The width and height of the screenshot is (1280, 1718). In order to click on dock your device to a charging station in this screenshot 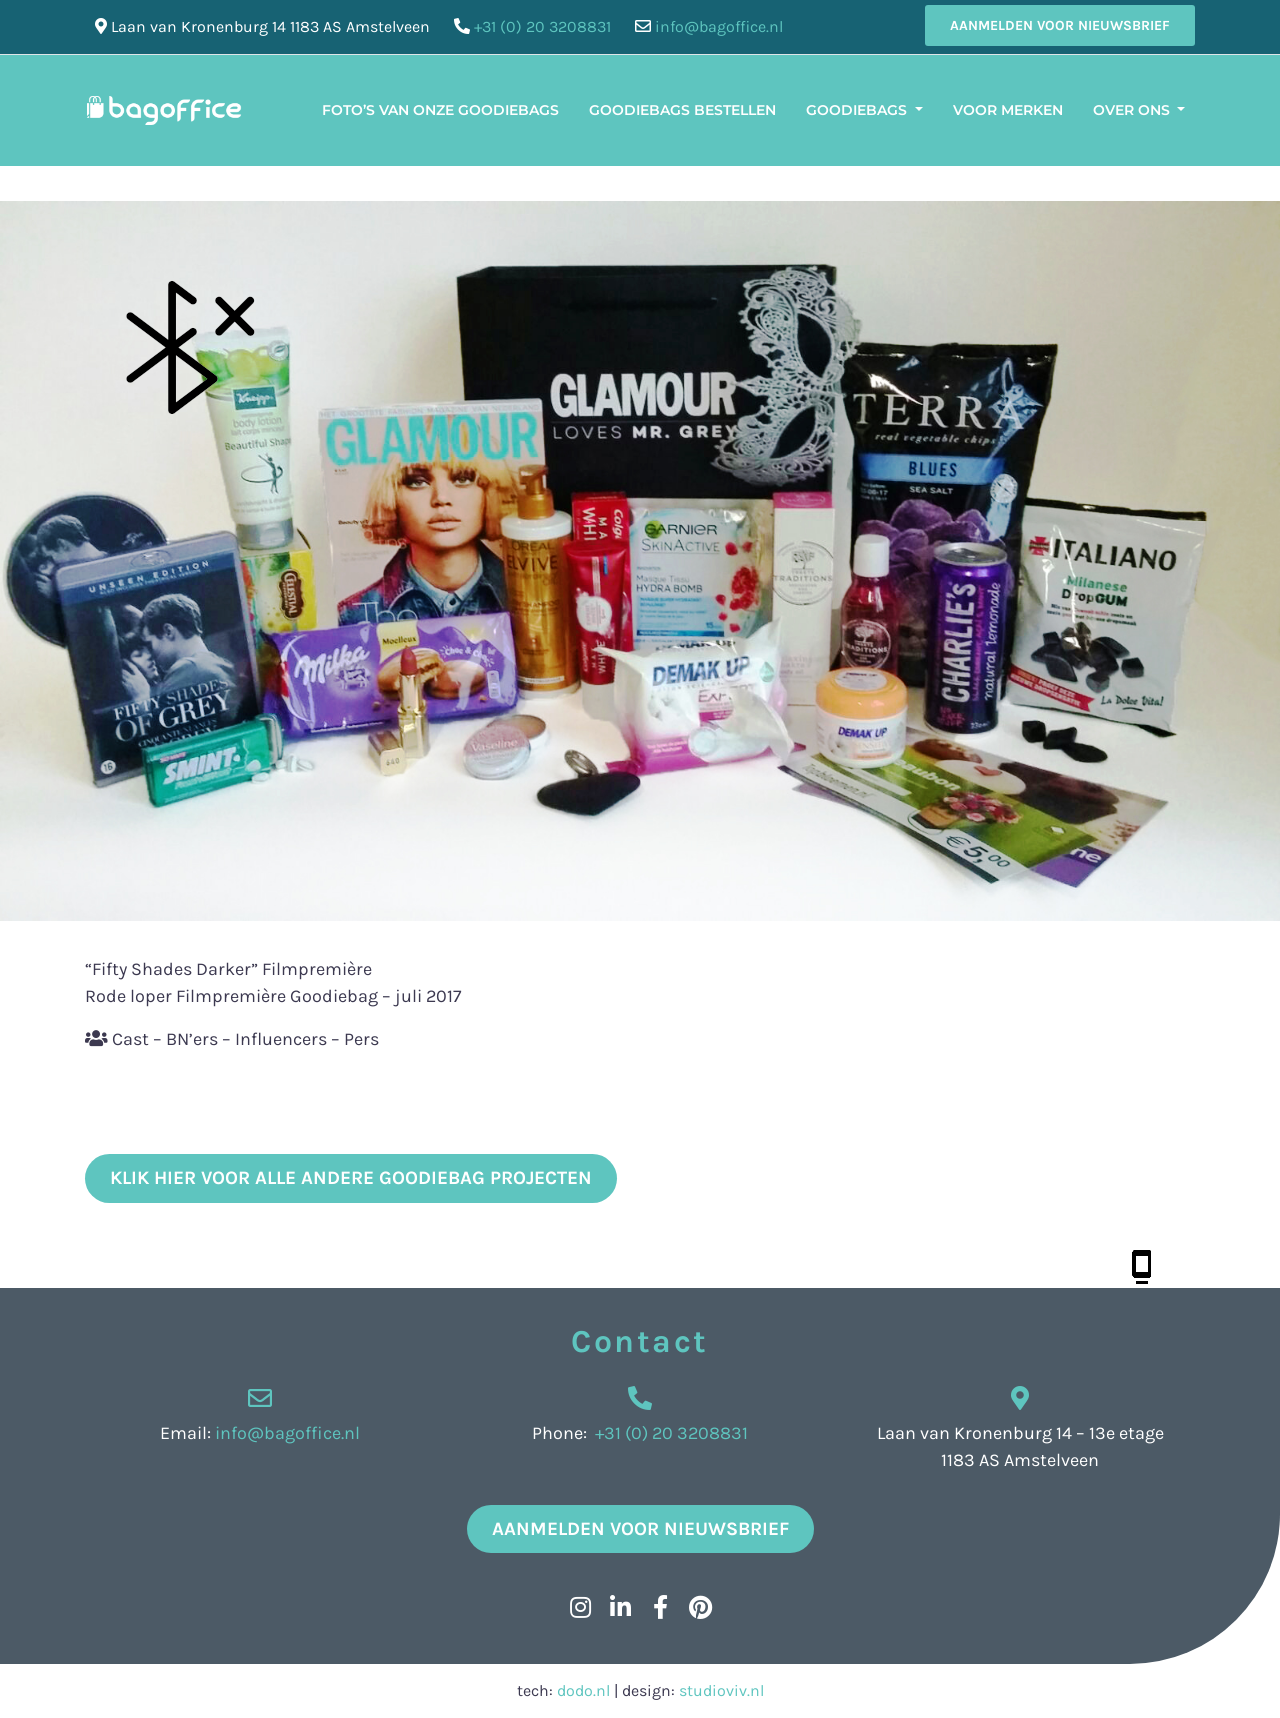, I will do `click(1142, 1267)`.